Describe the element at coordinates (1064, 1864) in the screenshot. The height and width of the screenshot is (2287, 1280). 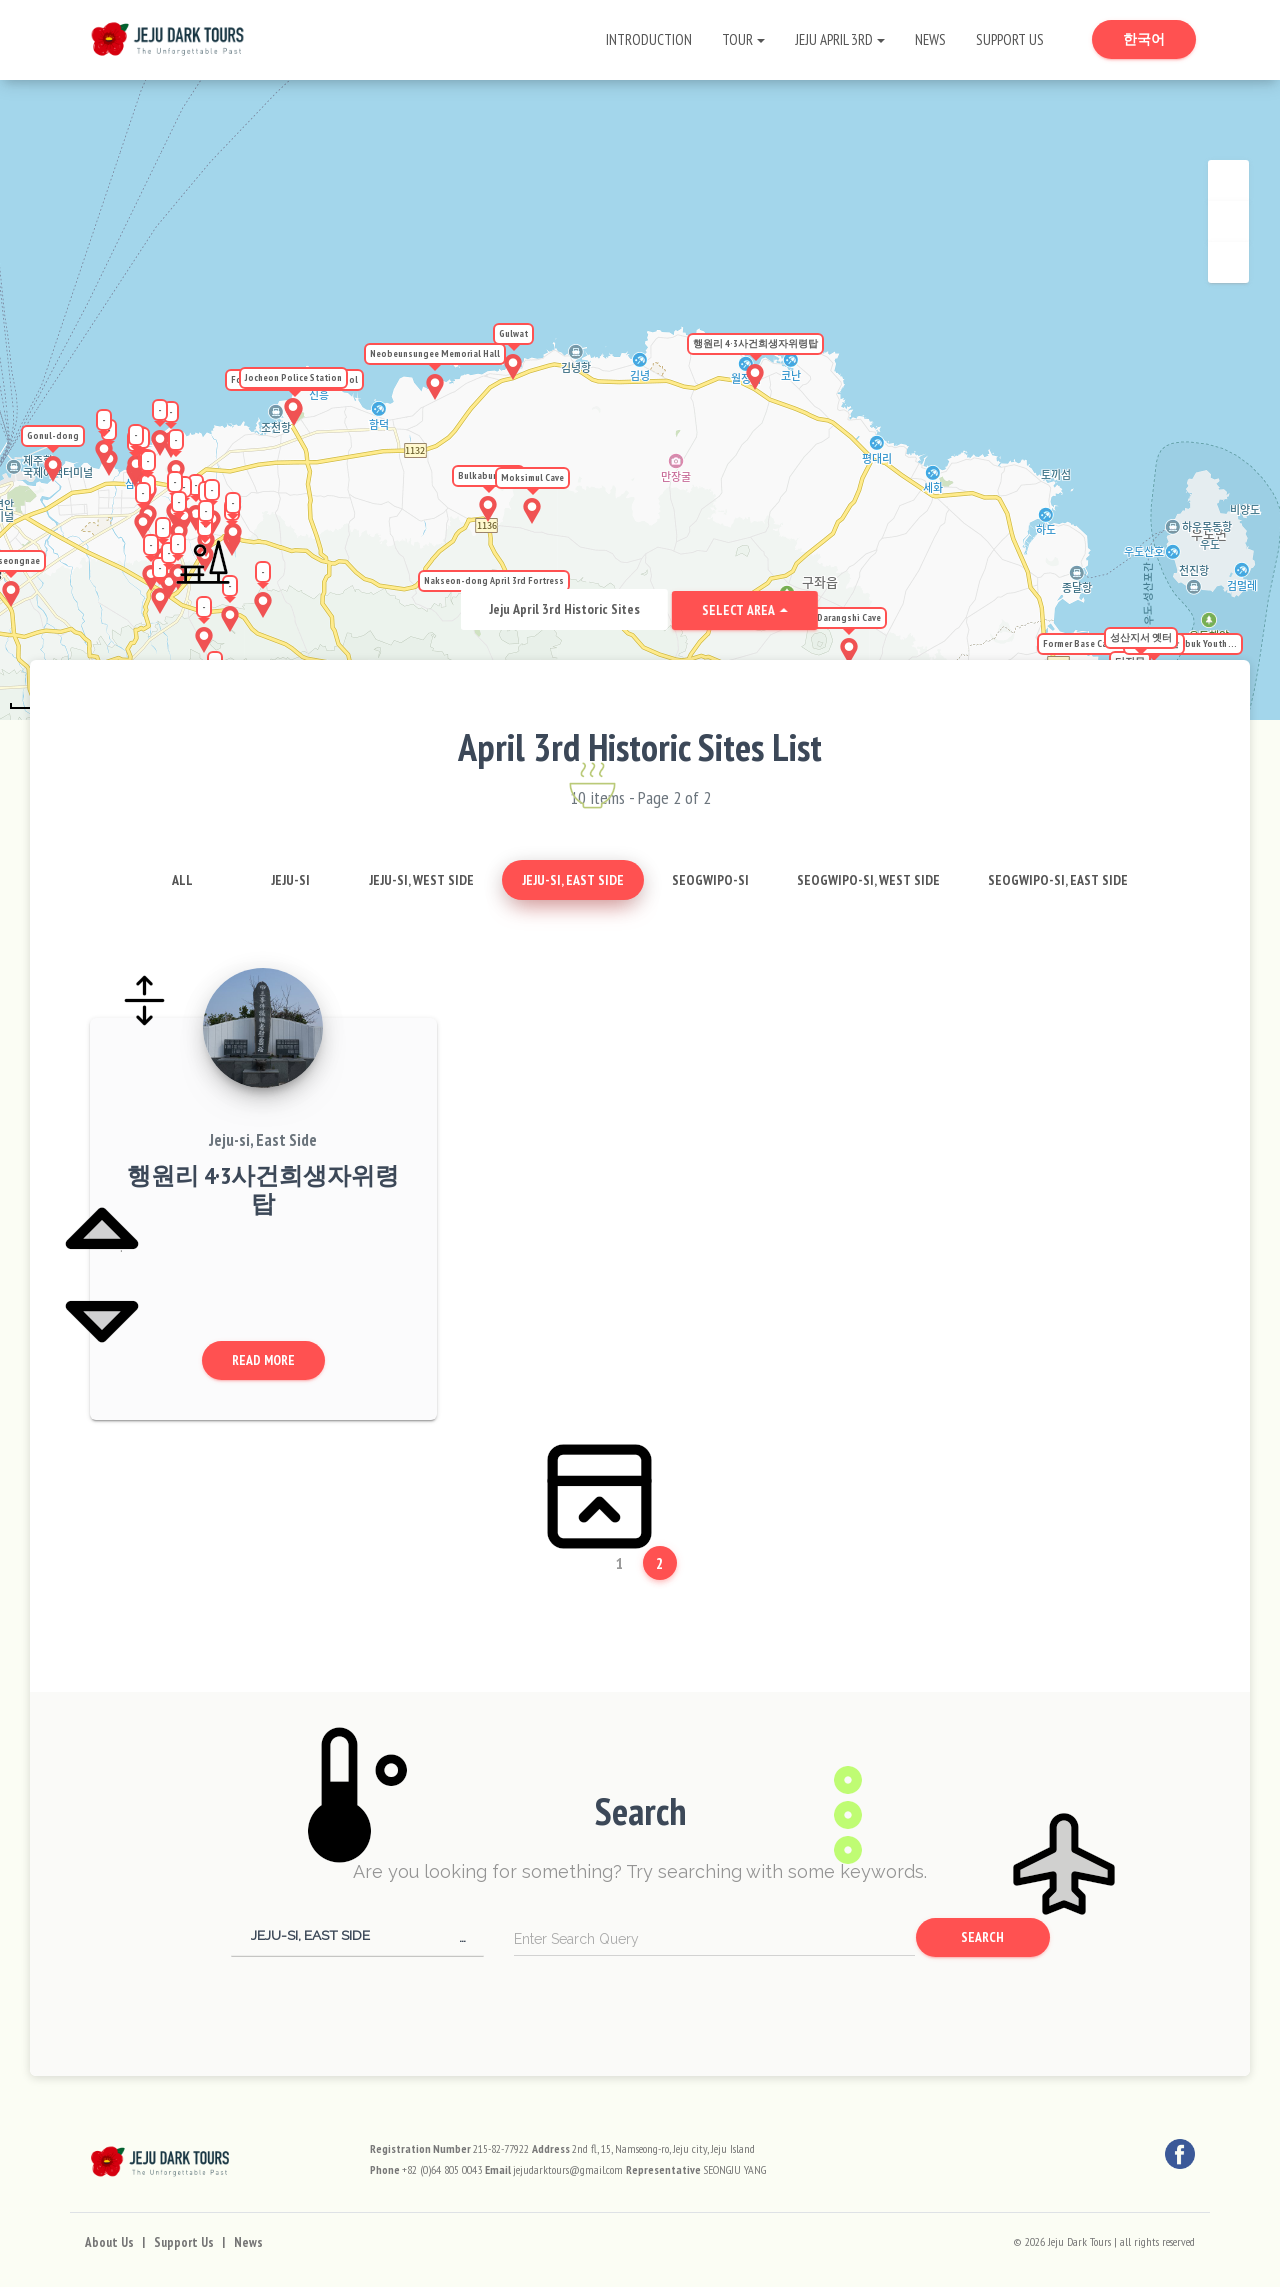
I see `enable airplane mode` at that location.